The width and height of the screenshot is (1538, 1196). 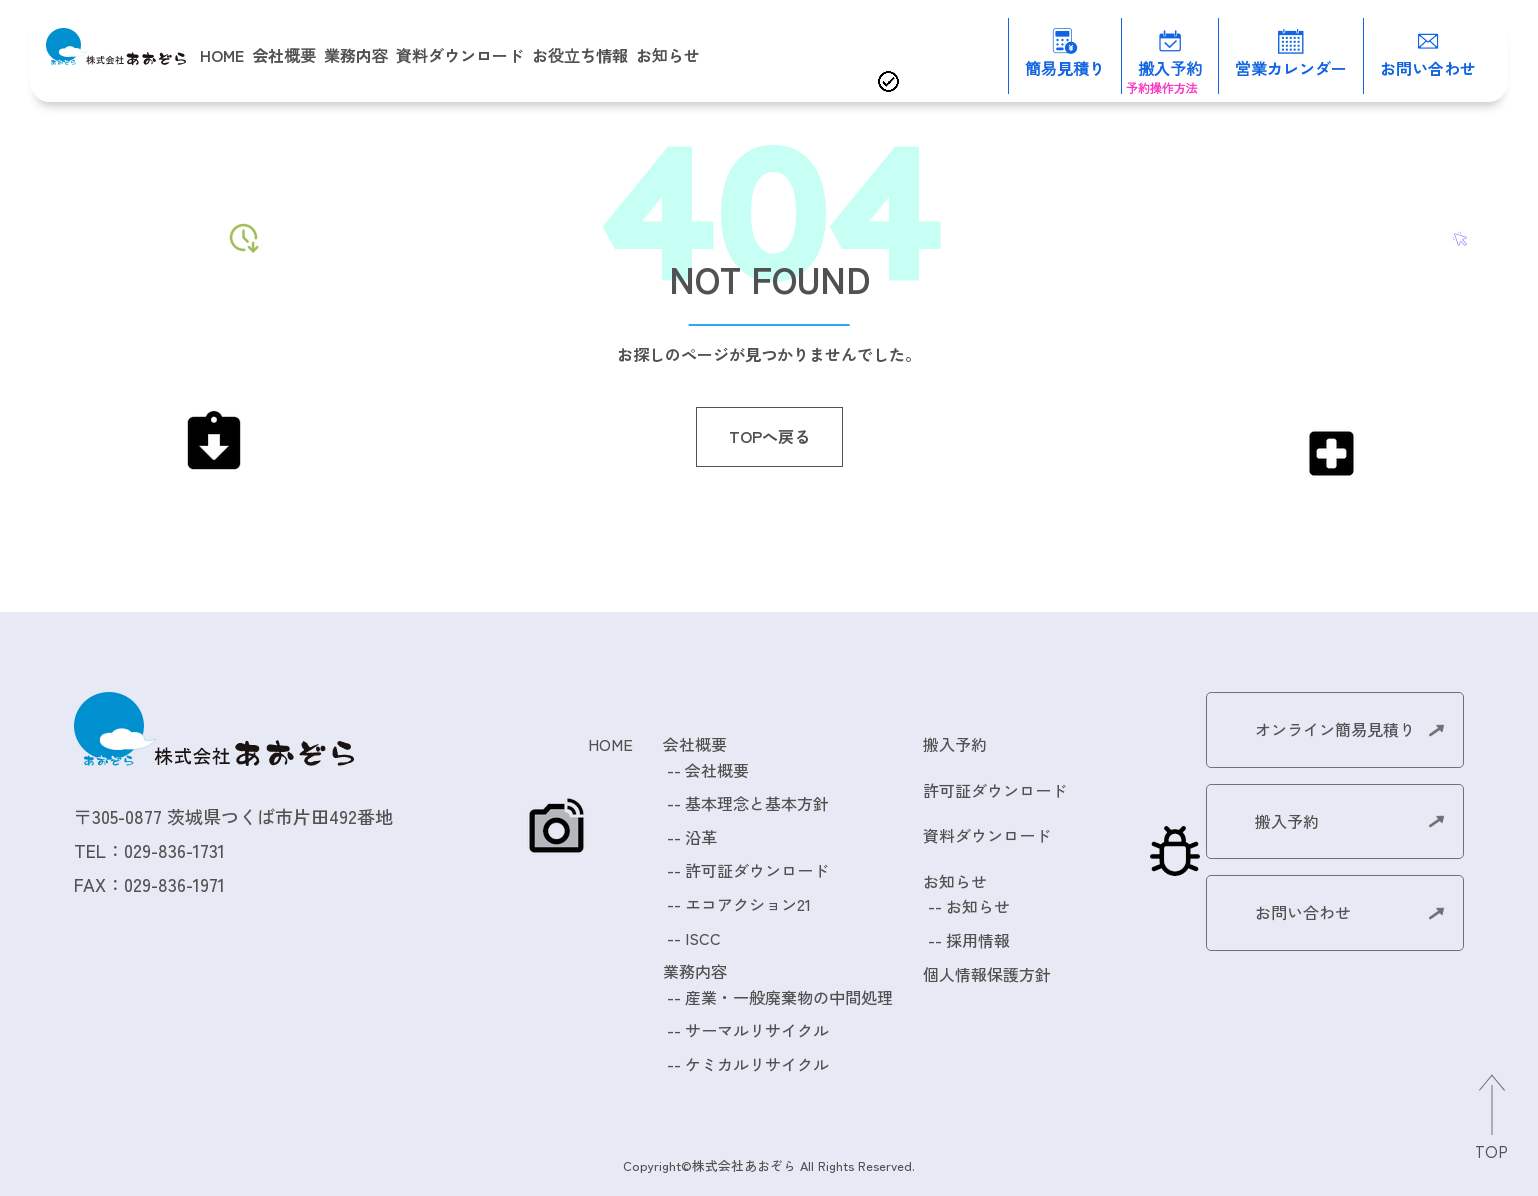 I want to click on indicates a completed or successful action, so click(x=888, y=81).